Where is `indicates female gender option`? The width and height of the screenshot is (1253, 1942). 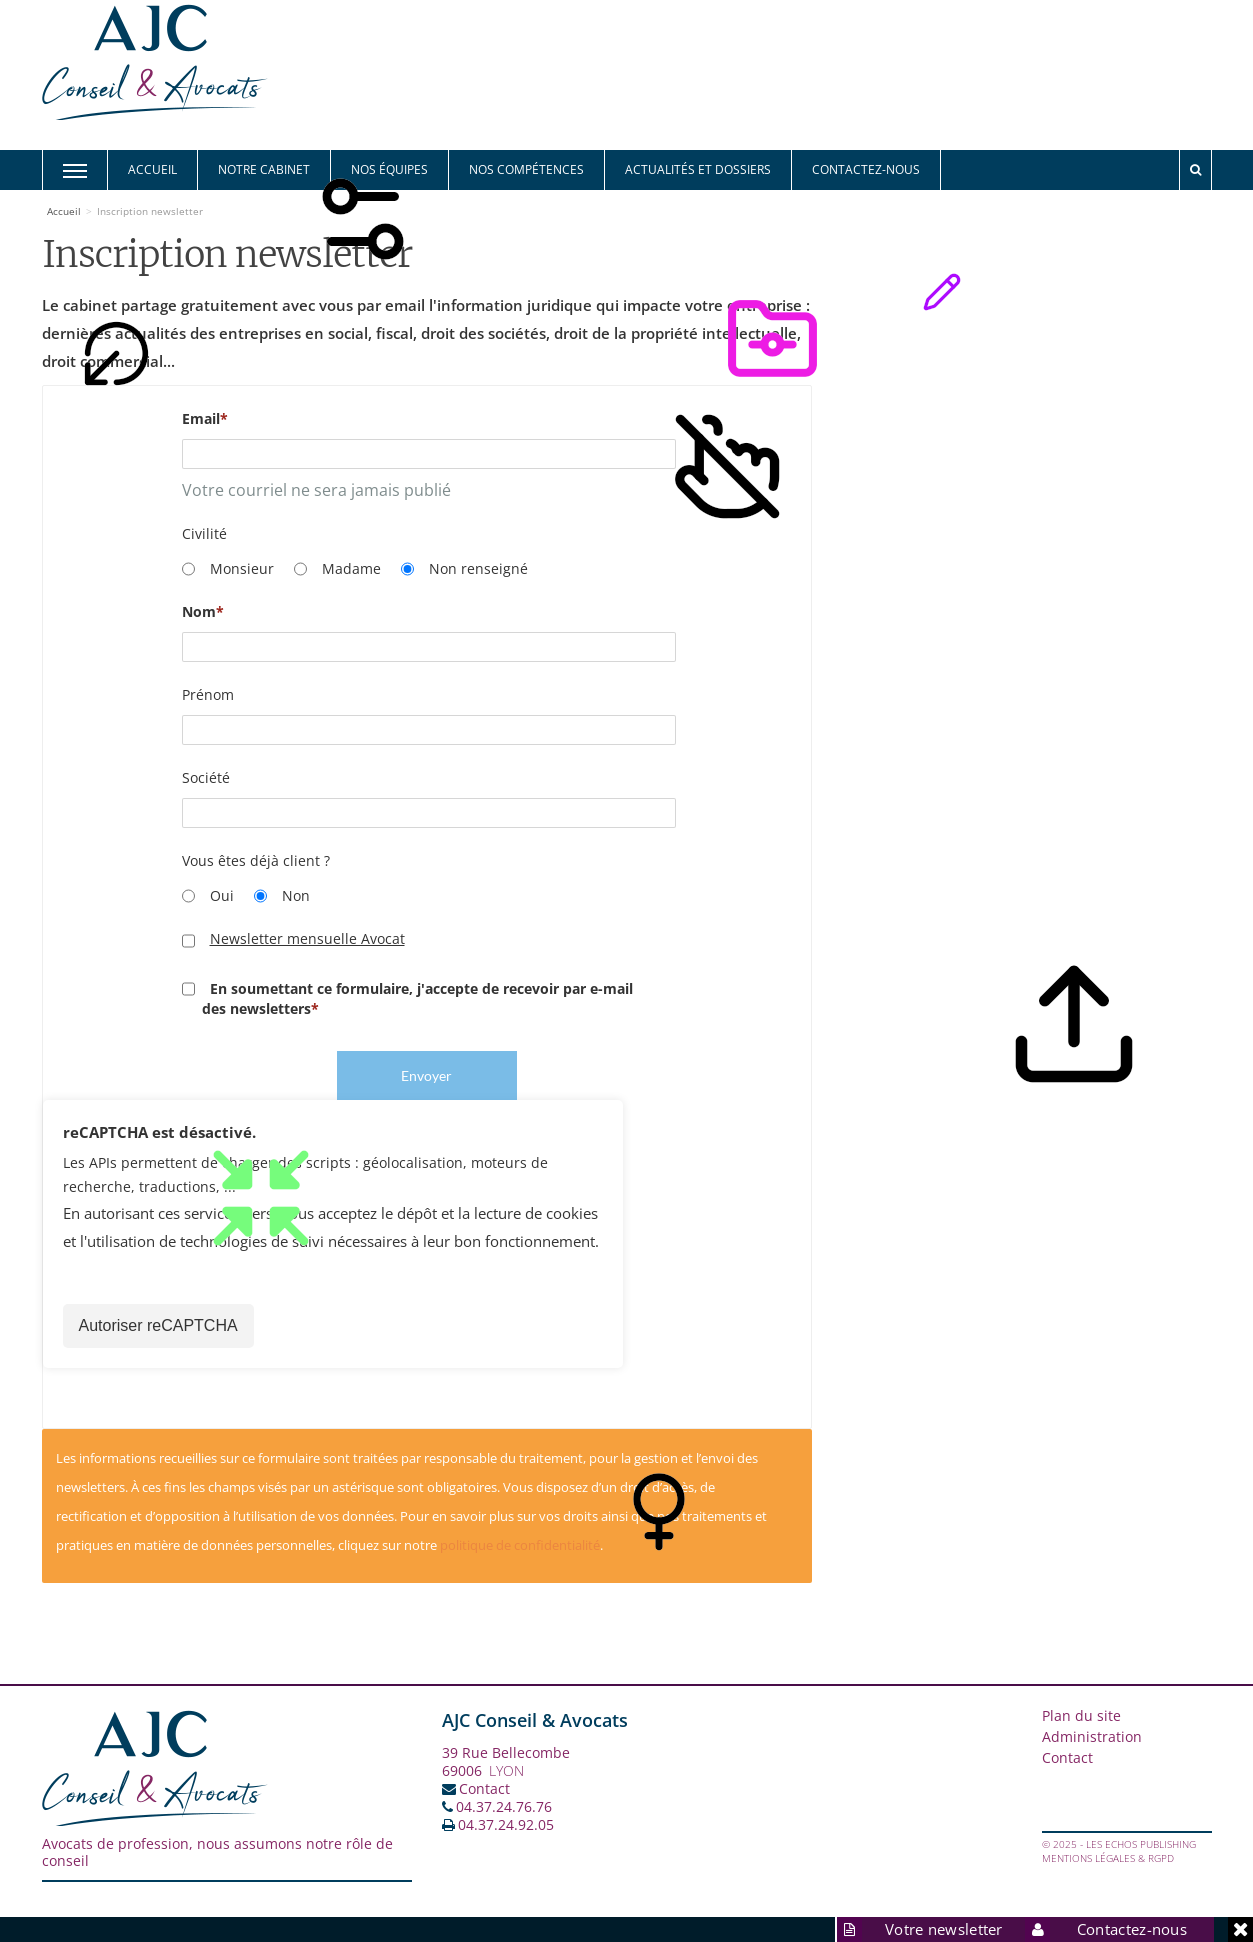
indicates female gender option is located at coordinates (659, 1510).